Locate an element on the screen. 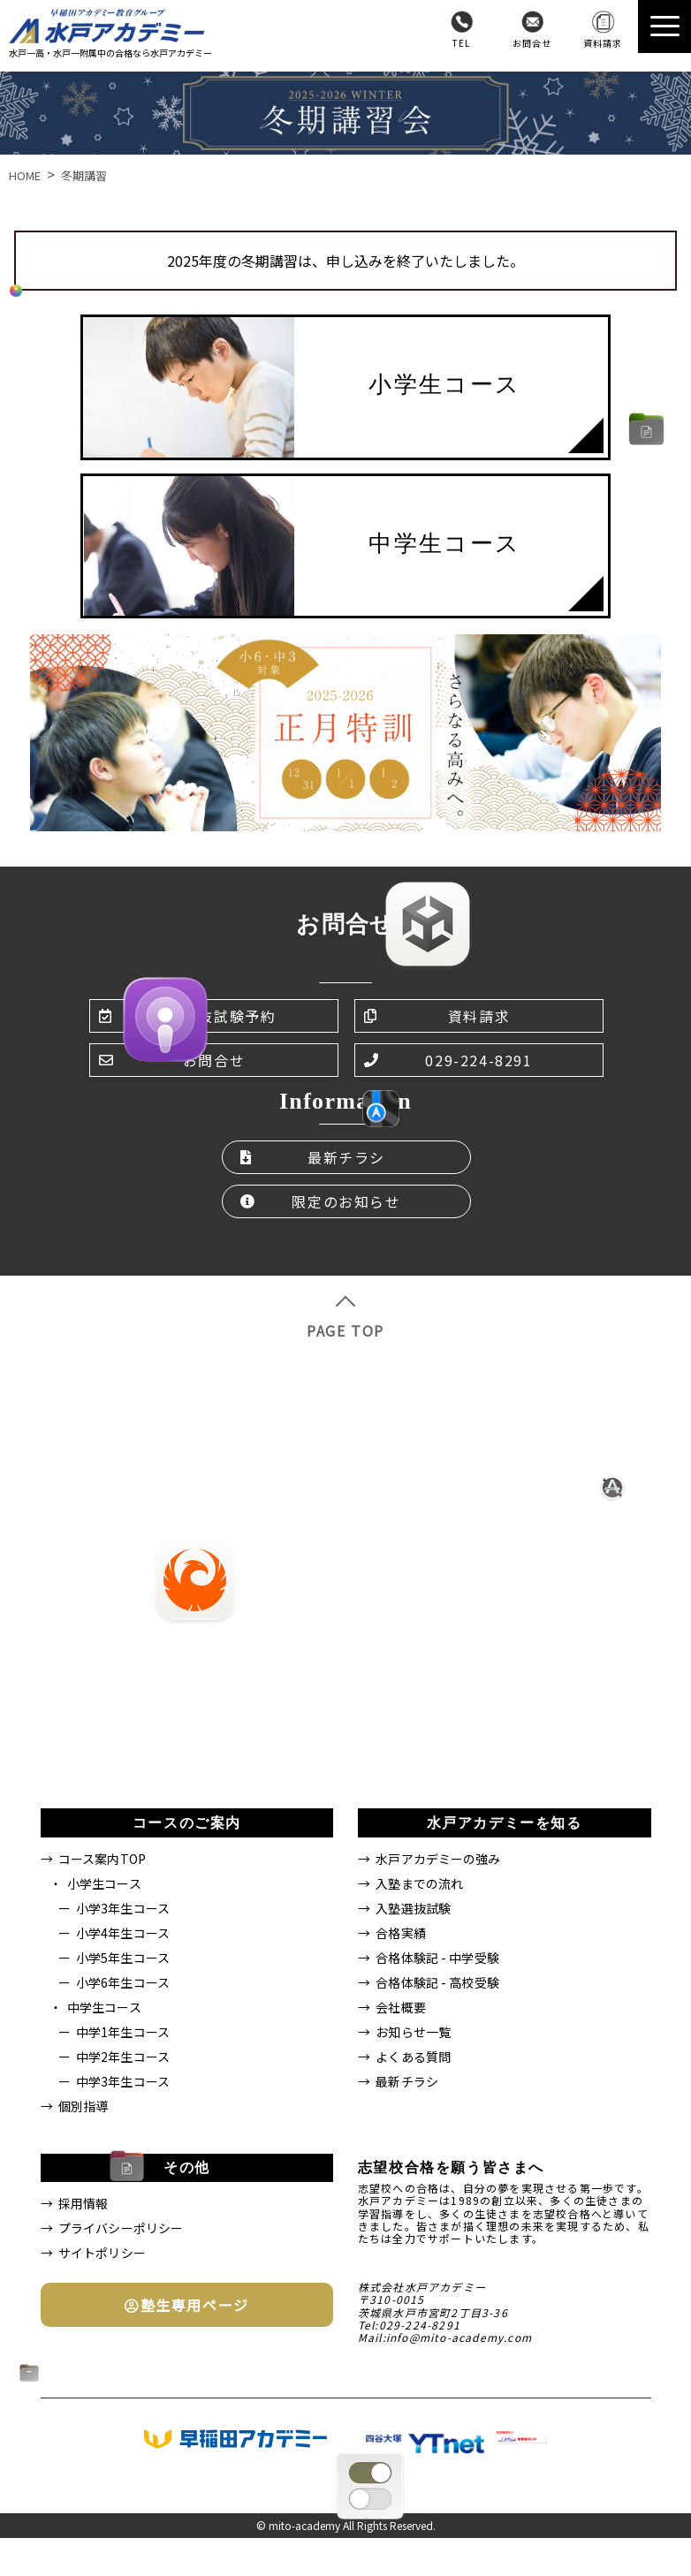  open unity hub application is located at coordinates (428, 924).